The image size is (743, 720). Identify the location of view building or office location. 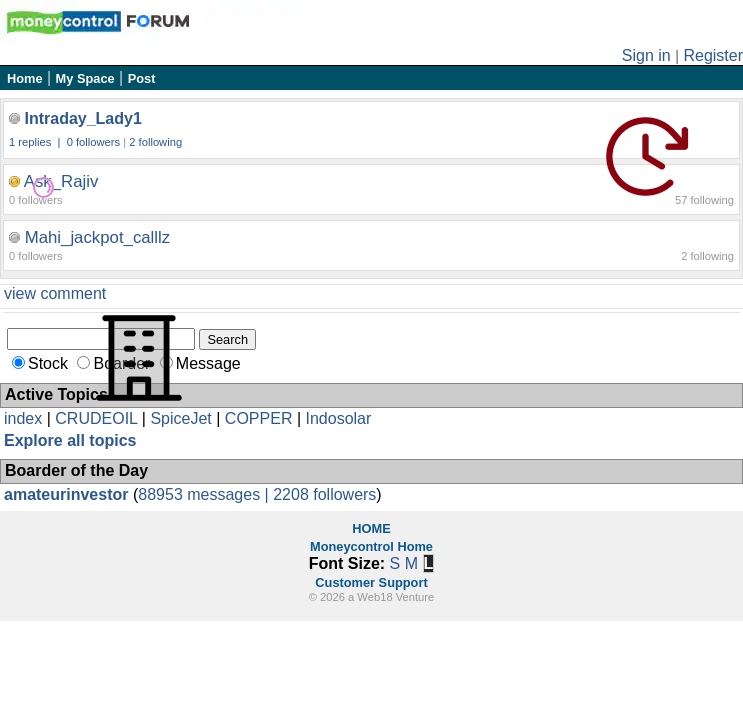
(139, 358).